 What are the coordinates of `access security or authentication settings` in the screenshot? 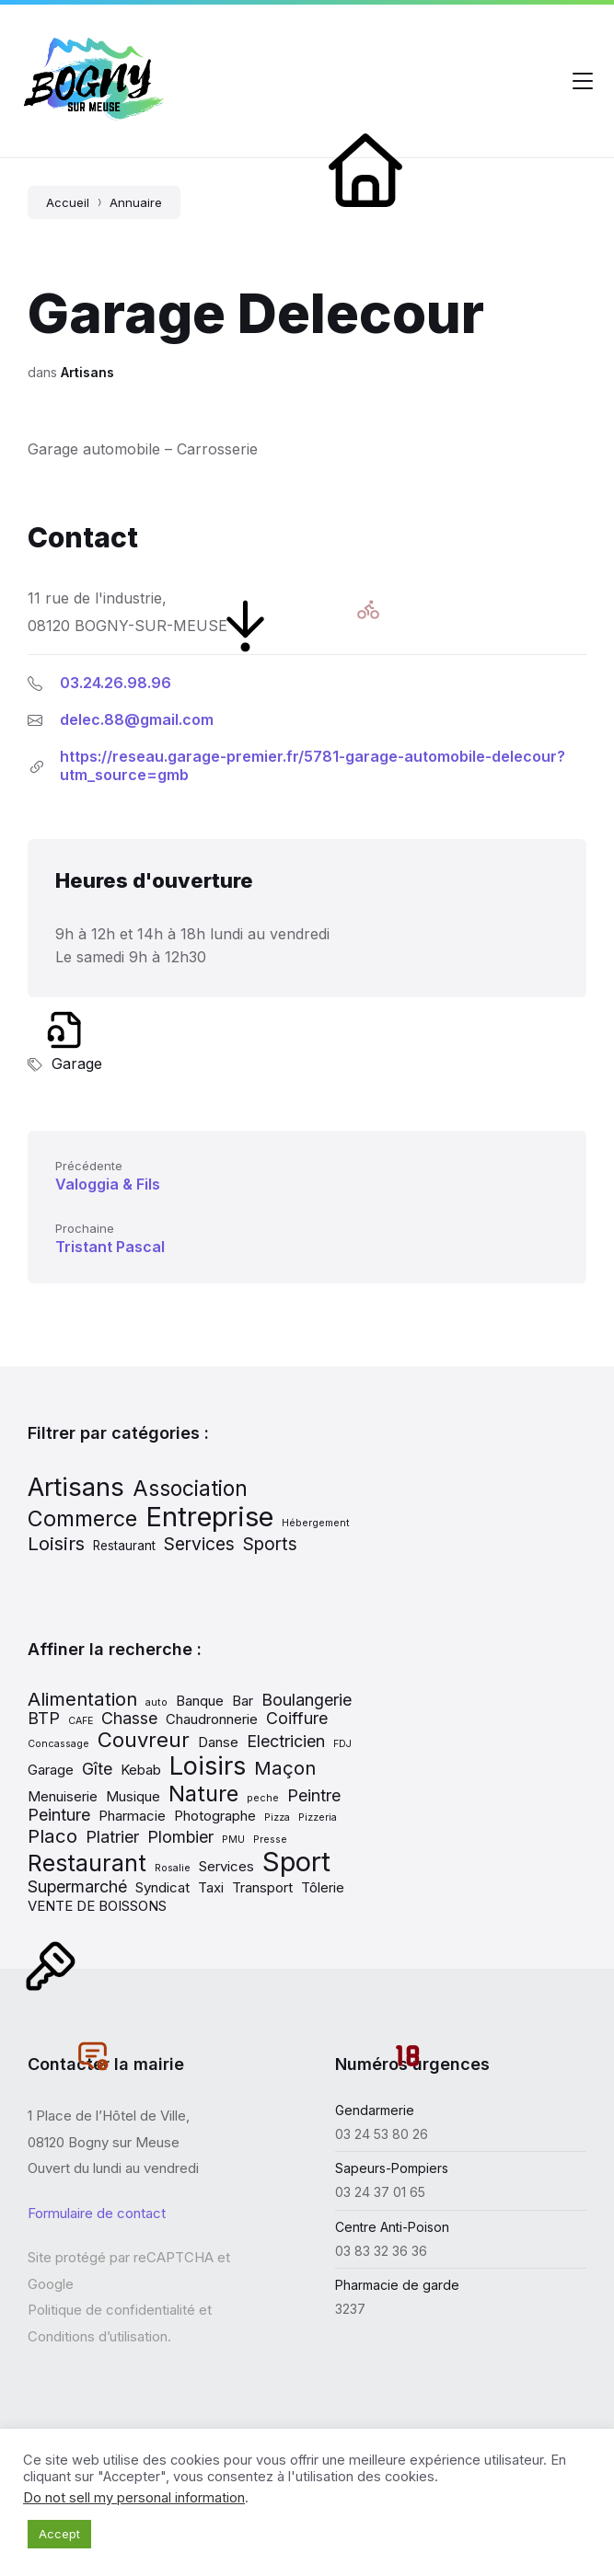 It's located at (51, 1966).